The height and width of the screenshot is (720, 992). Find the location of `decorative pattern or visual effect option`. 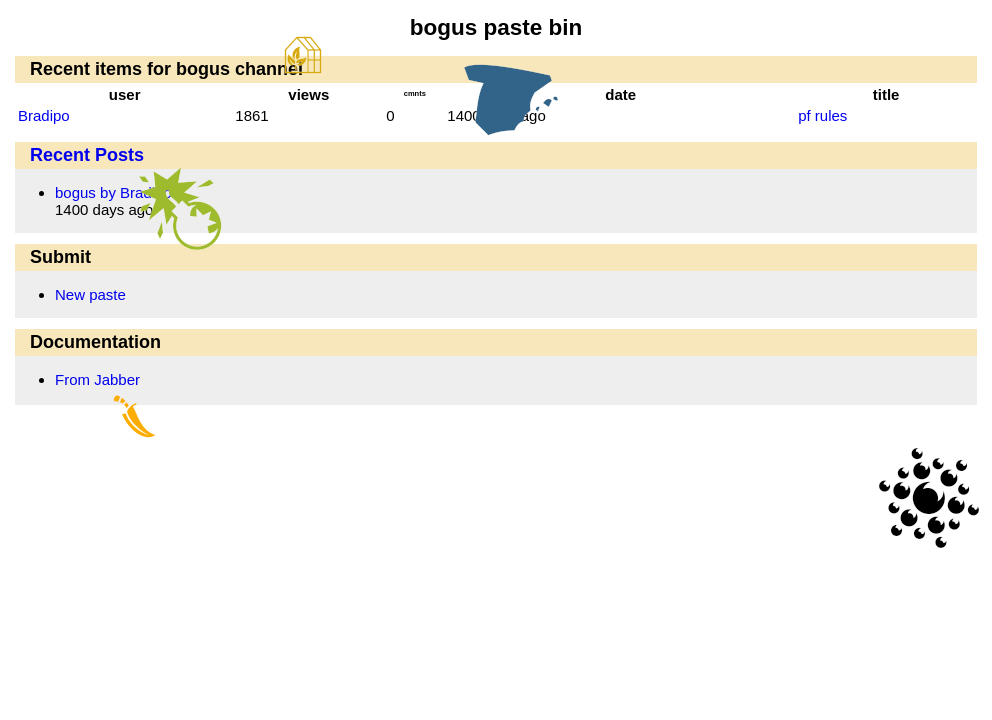

decorative pattern or visual effect option is located at coordinates (929, 498).